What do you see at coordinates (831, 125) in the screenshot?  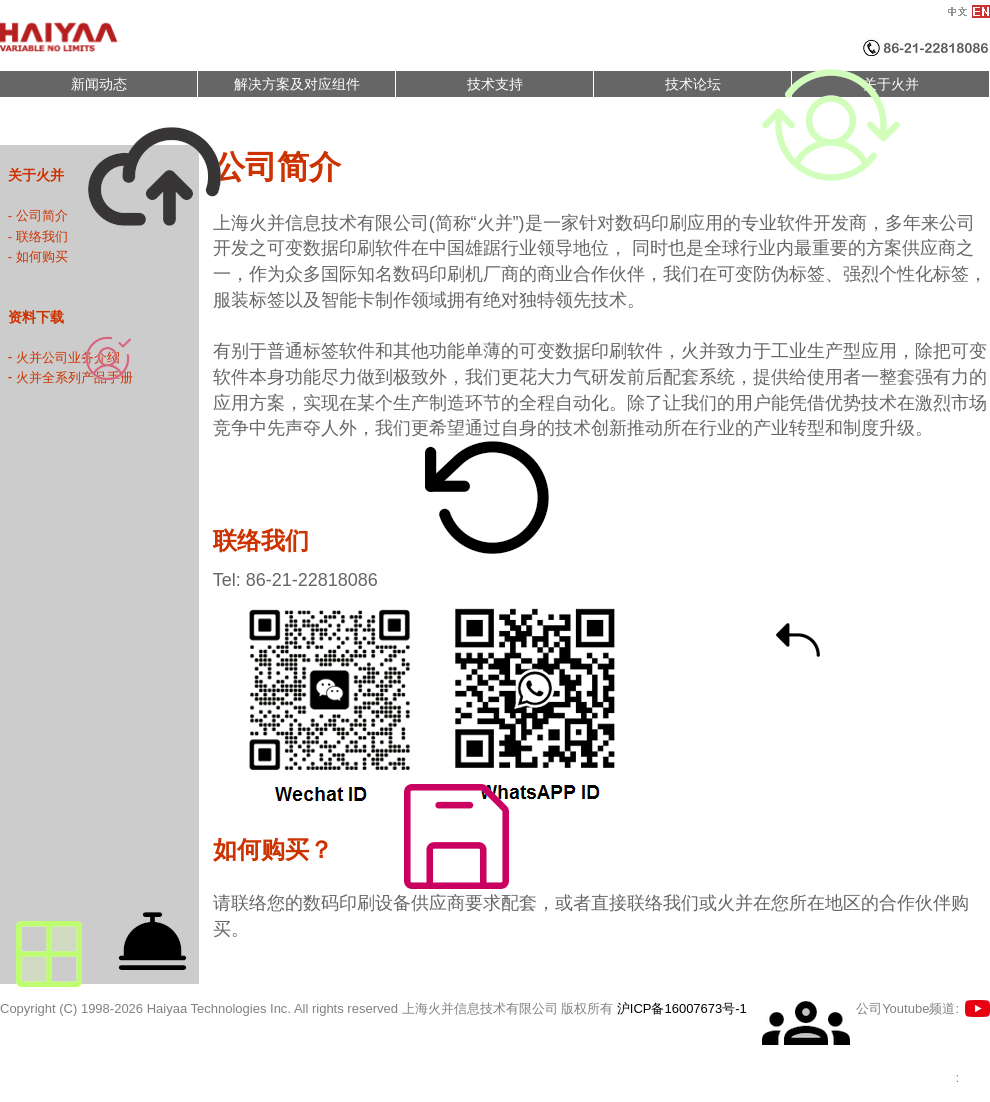 I see `switch between user accounts` at bounding box center [831, 125].